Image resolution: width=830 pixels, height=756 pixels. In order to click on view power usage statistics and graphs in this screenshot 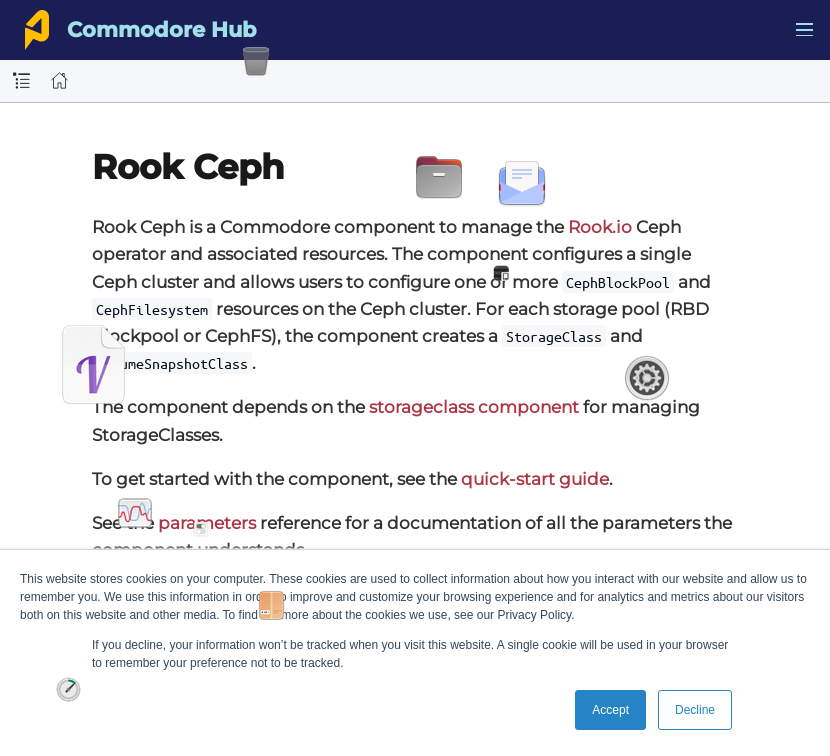, I will do `click(135, 513)`.